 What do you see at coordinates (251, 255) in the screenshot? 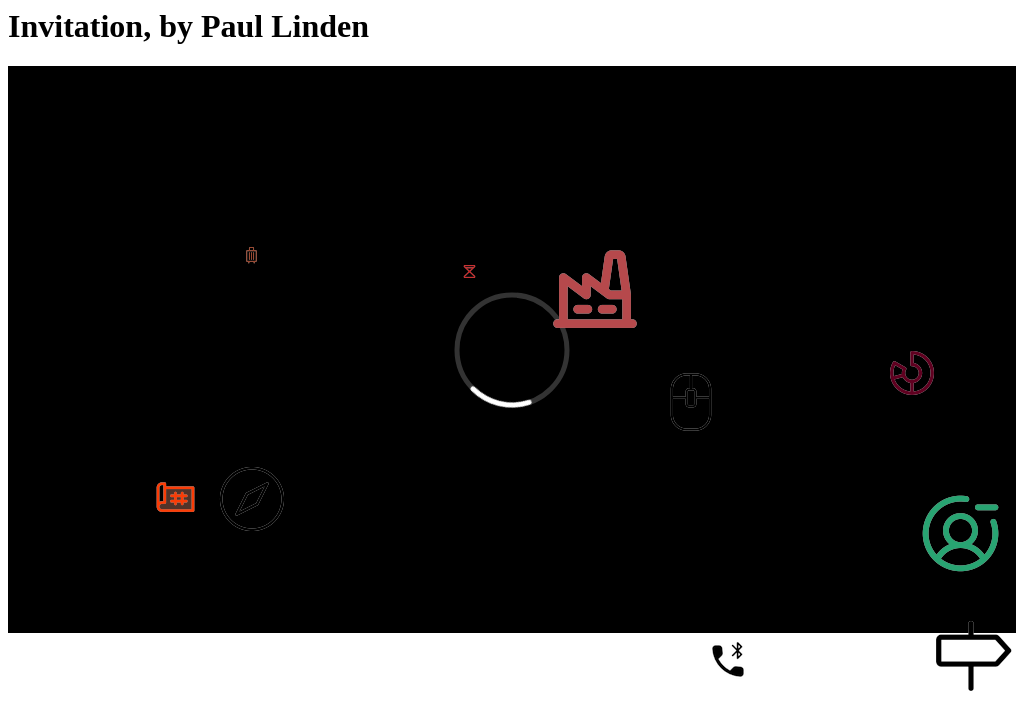
I see `manage travel or trip details` at bounding box center [251, 255].